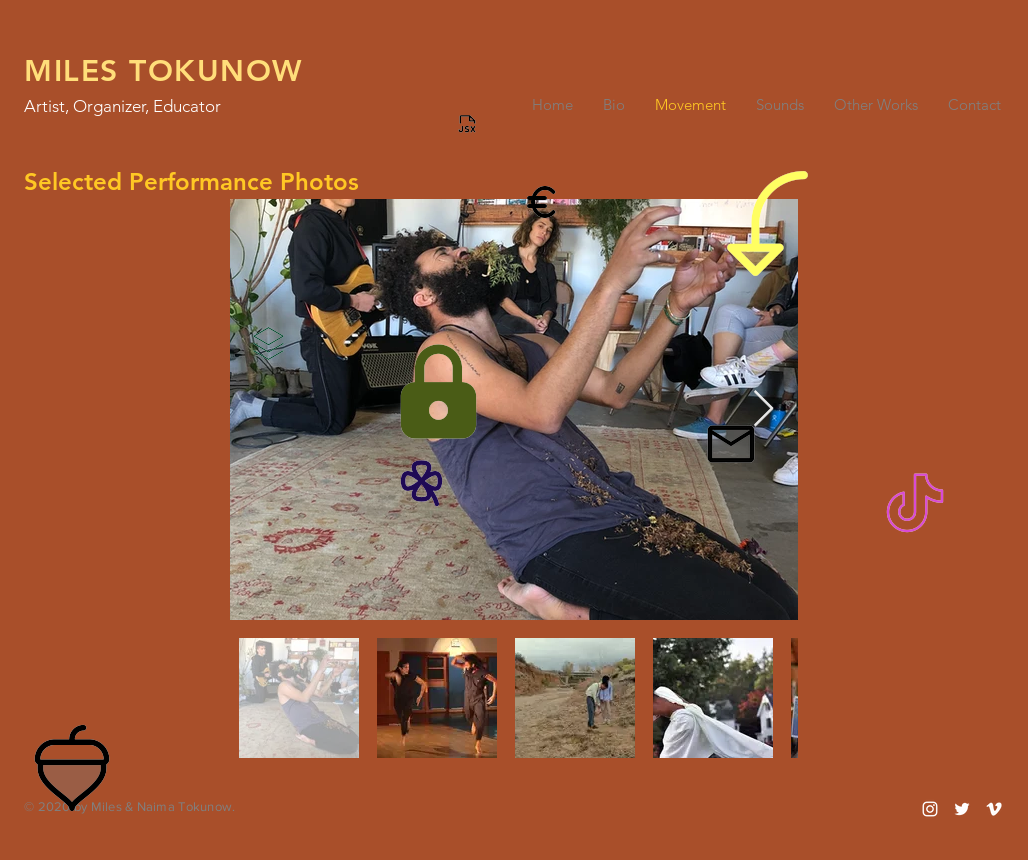  What do you see at coordinates (72, 768) in the screenshot?
I see `nature or outdoors category indicator` at bounding box center [72, 768].